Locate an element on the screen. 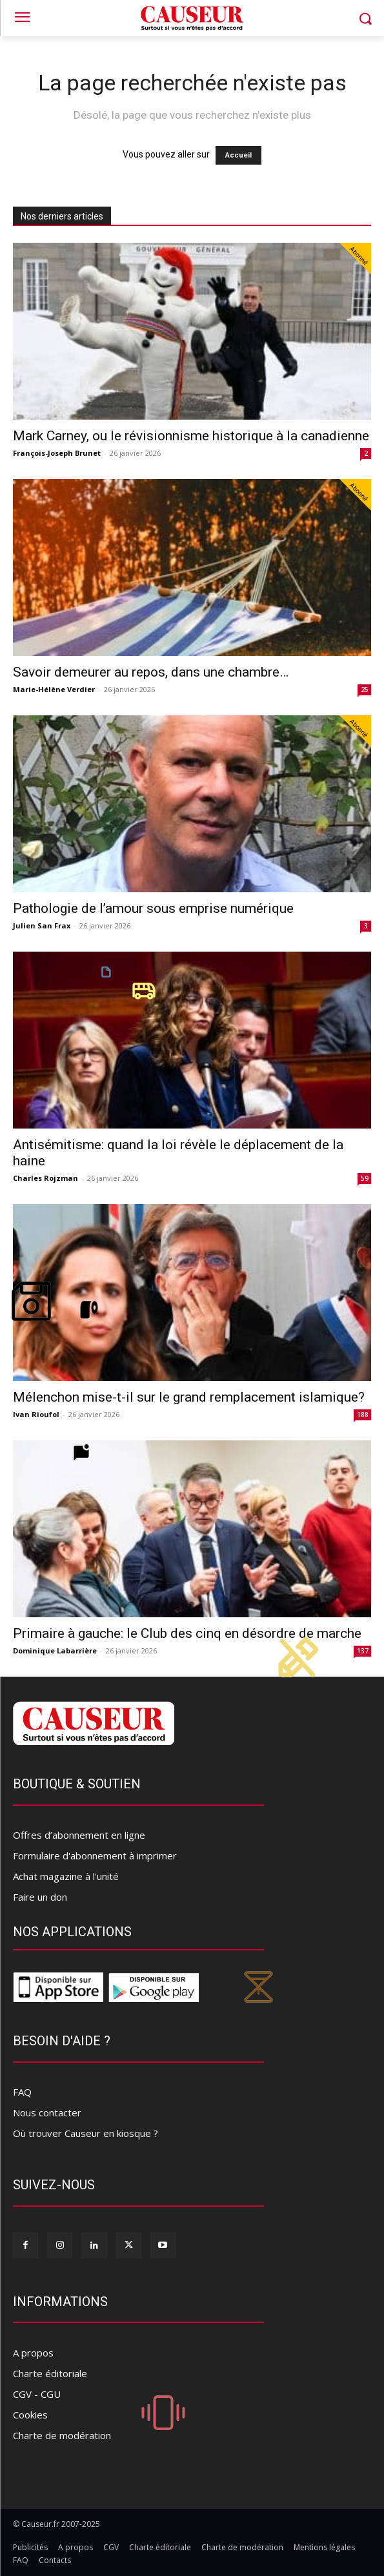  save current file or document is located at coordinates (31, 1301).